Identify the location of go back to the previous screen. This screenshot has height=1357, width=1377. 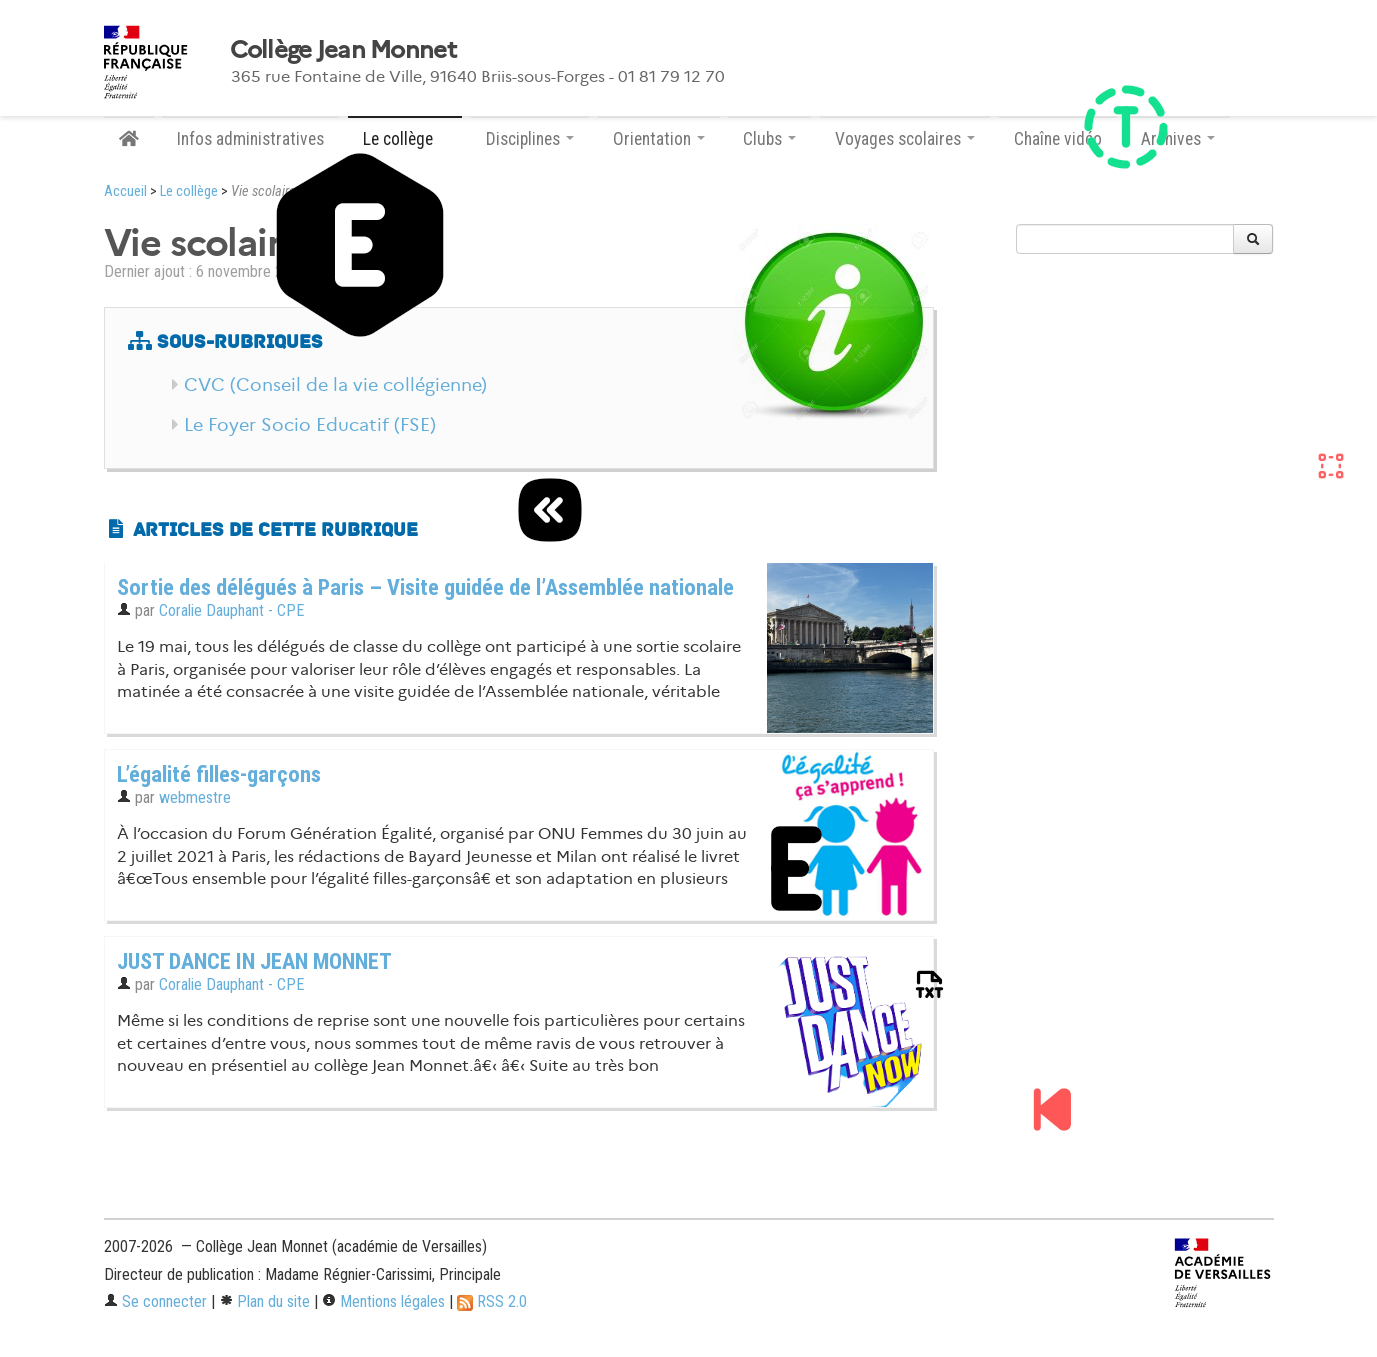
(550, 510).